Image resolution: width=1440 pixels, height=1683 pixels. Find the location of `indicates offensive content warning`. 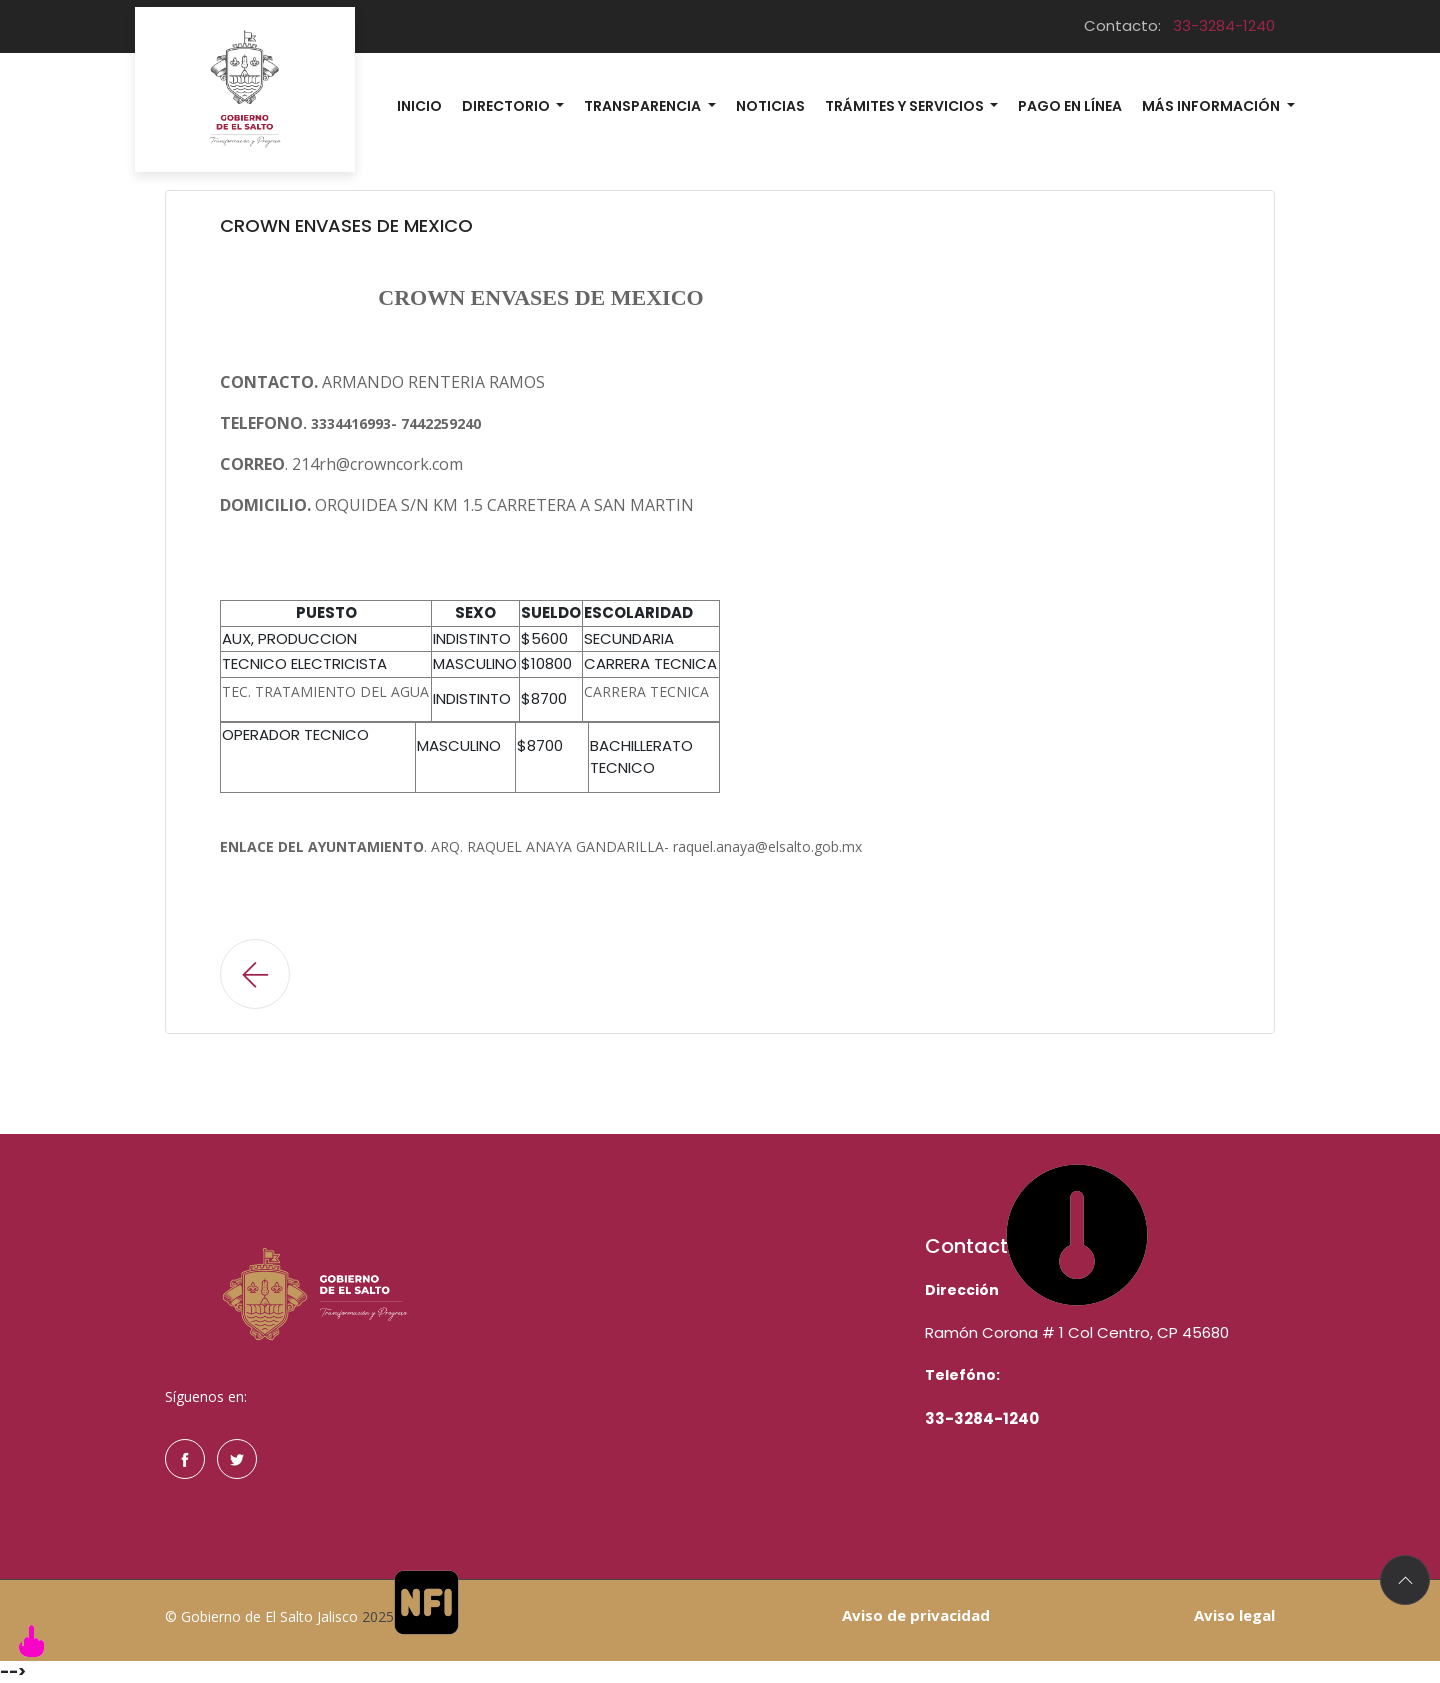

indicates offensive content warning is located at coordinates (31, 1641).